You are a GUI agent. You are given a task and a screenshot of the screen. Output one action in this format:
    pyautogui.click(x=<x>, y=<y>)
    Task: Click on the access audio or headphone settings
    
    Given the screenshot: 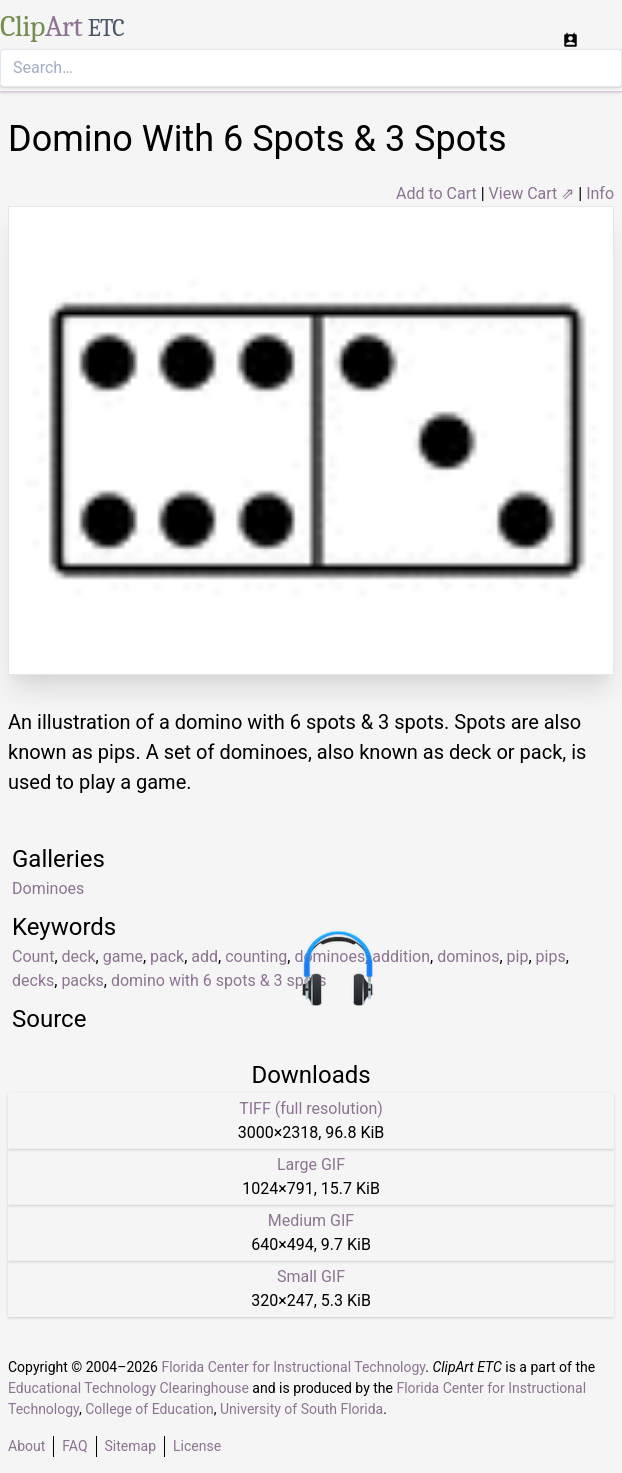 What is the action you would take?
    pyautogui.click(x=337, y=972)
    